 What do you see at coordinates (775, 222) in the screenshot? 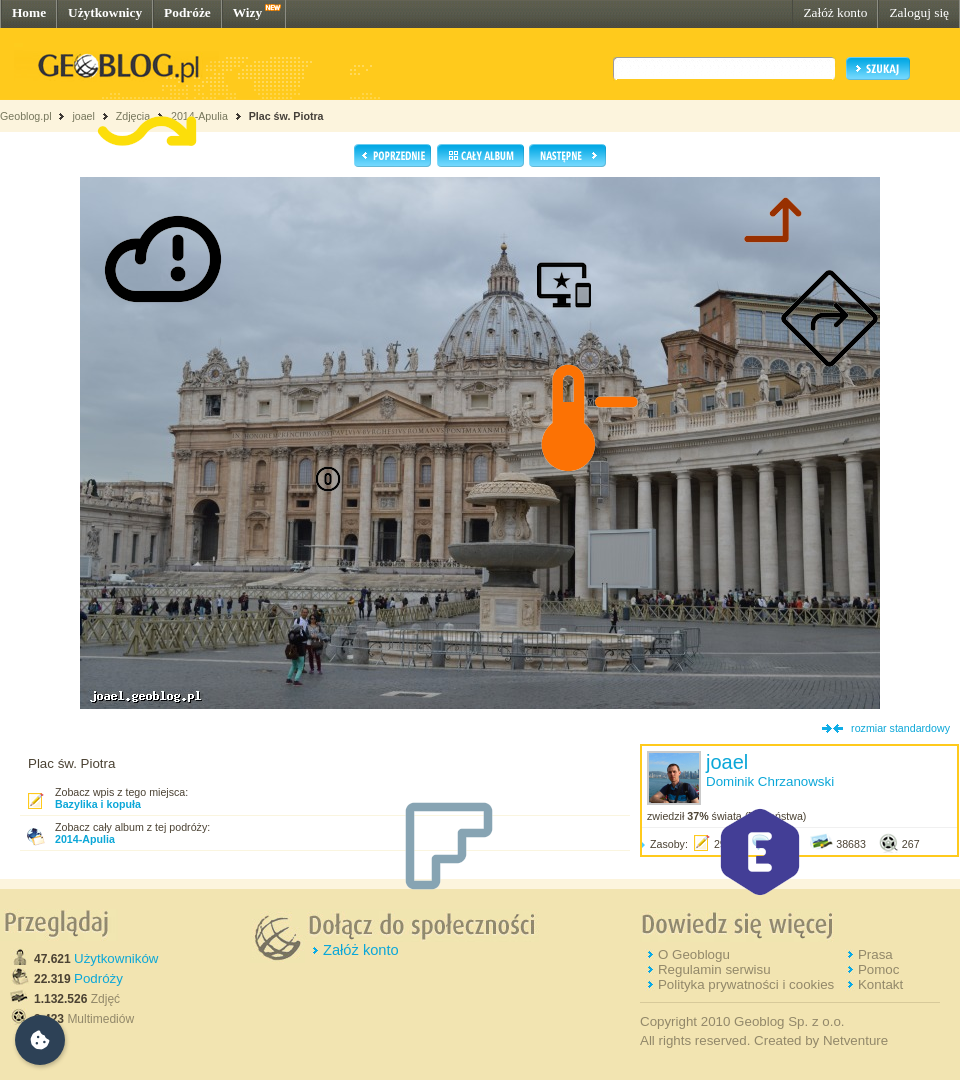
I see `redirect or branch off to a new path` at bounding box center [775, 222].